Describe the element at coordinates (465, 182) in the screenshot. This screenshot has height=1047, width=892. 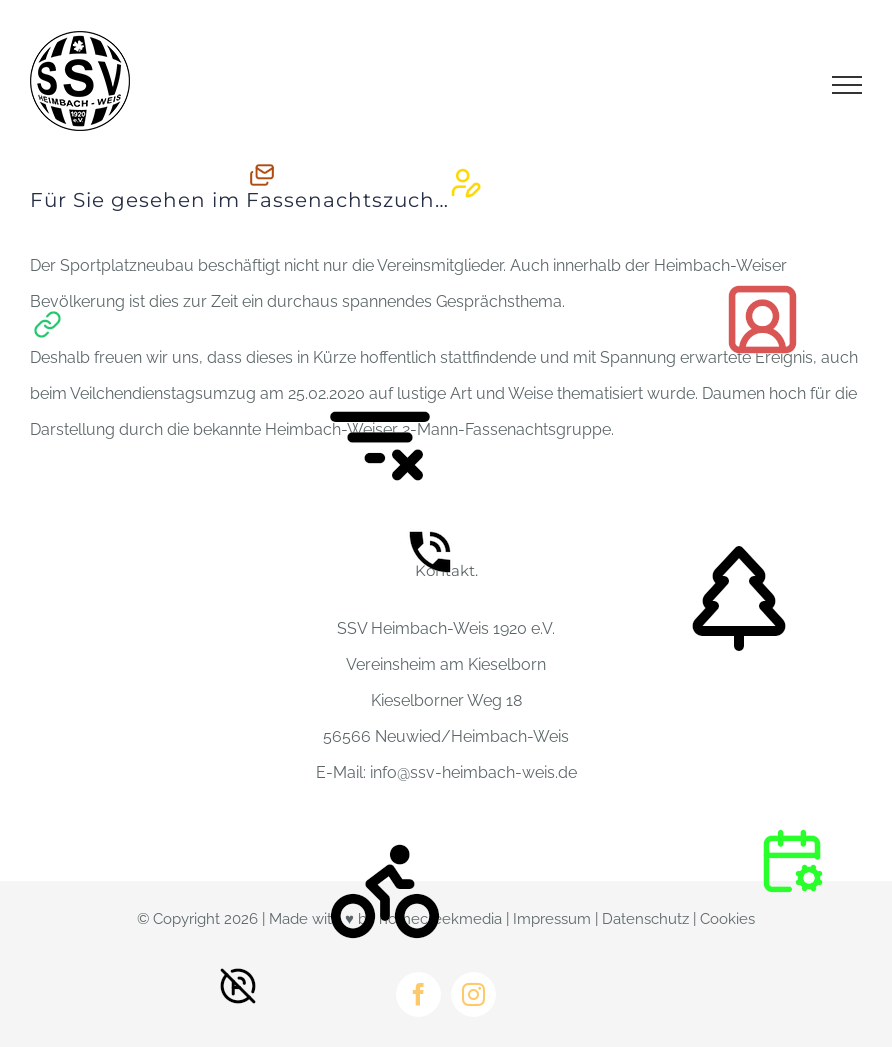
I see `edit your profile` at that location.